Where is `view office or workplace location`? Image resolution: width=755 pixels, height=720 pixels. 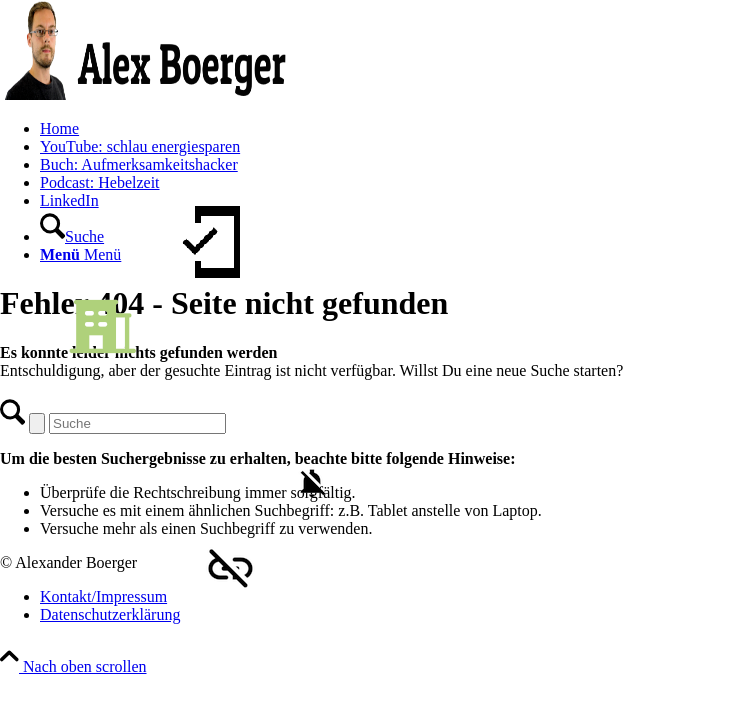
view office or workplace location is located at coordinates (100, 326).